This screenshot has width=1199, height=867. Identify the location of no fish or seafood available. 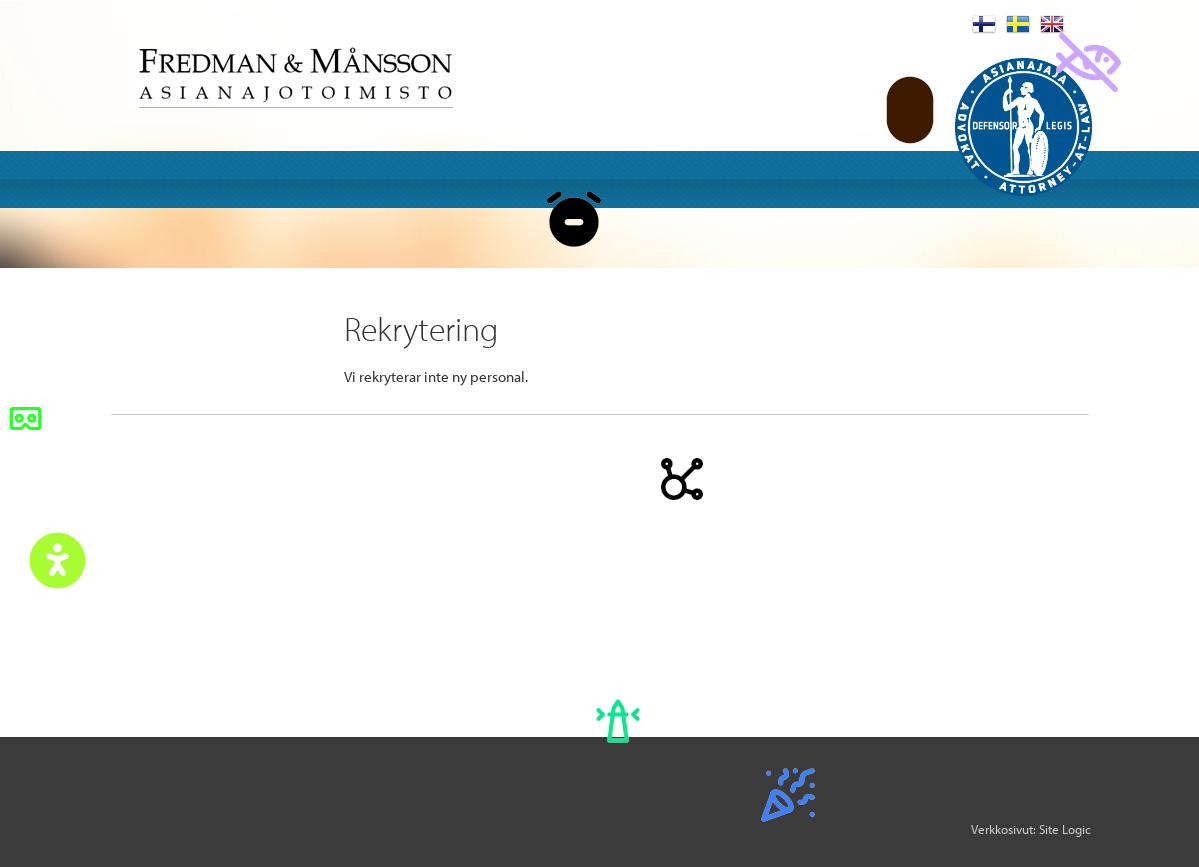
(1088, 62).